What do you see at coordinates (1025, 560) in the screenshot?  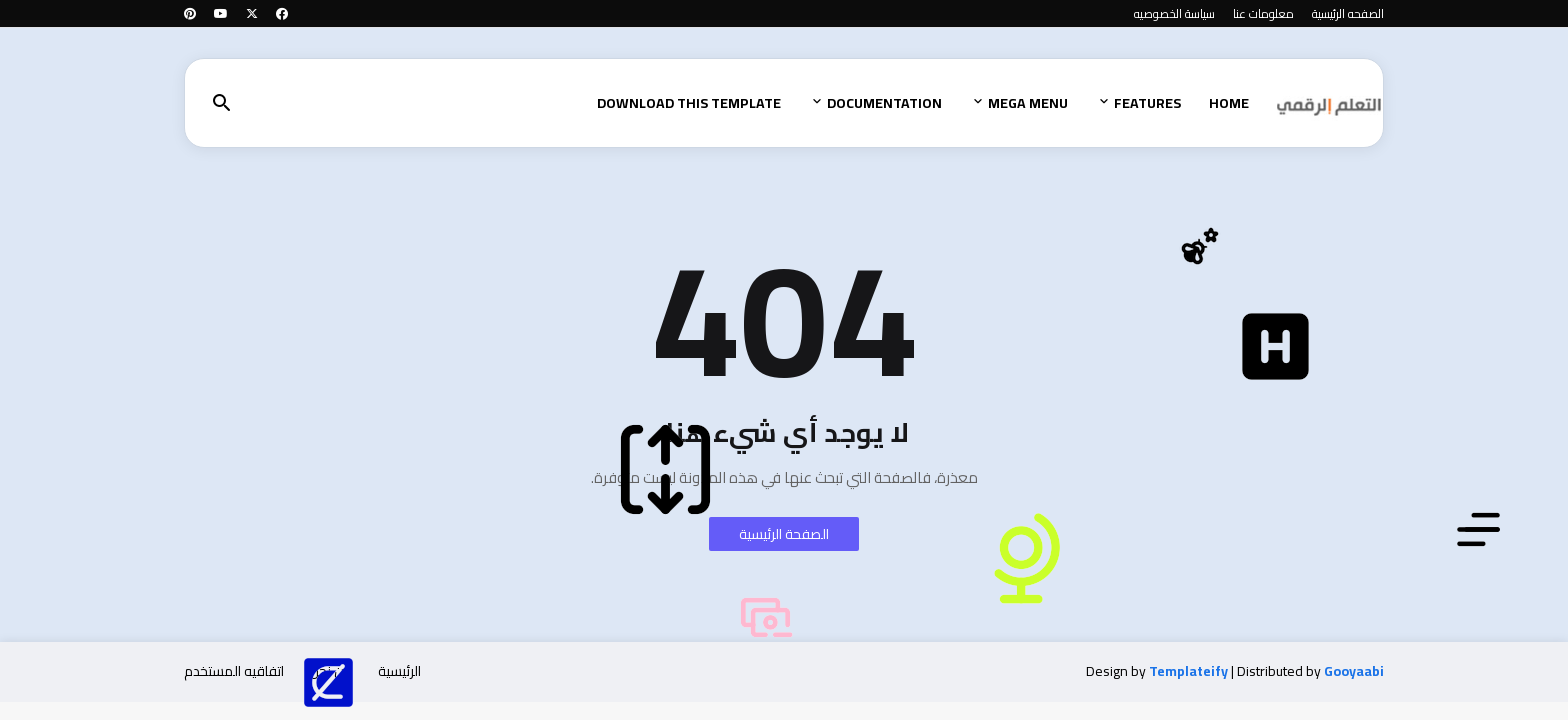 I see `access global or international settings` at bounding box center [1025, 560].